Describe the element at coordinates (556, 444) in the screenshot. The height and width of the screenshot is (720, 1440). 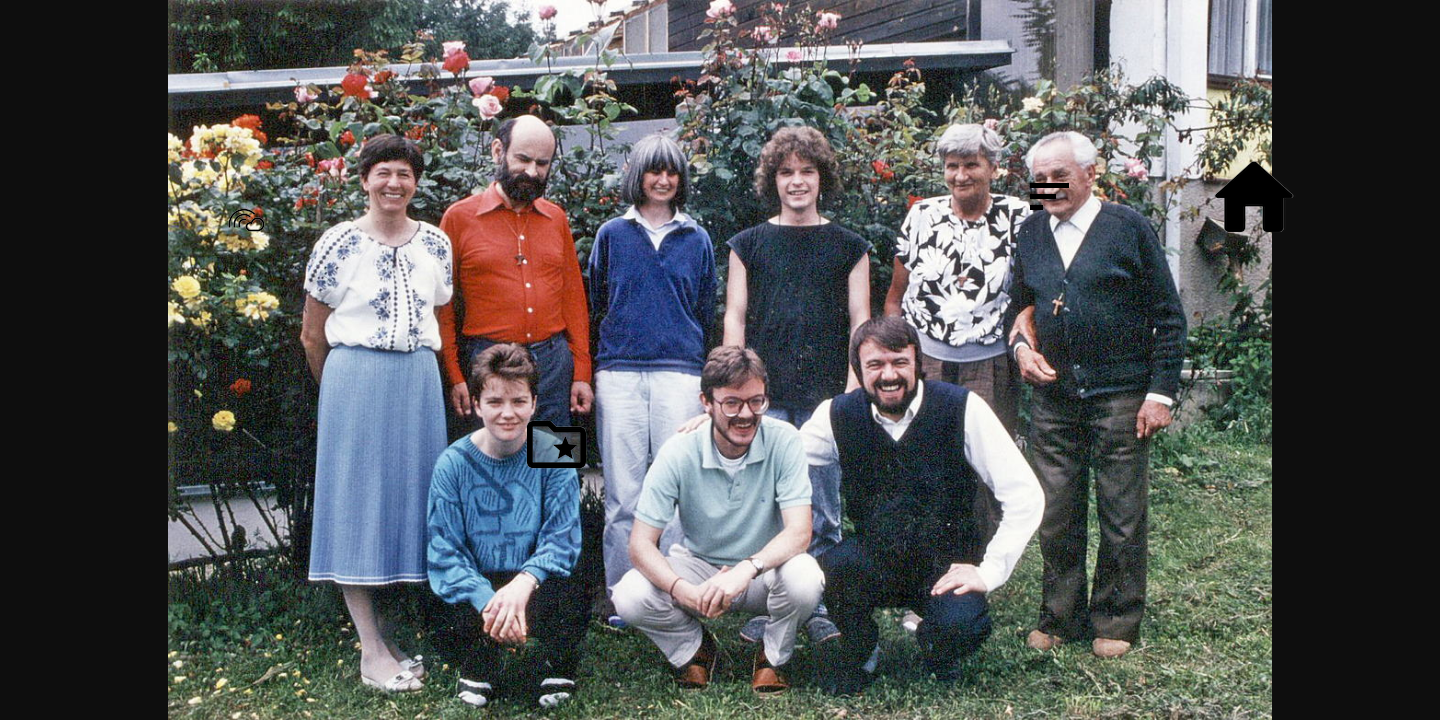
I see `access starred or favorite folders` at that location.